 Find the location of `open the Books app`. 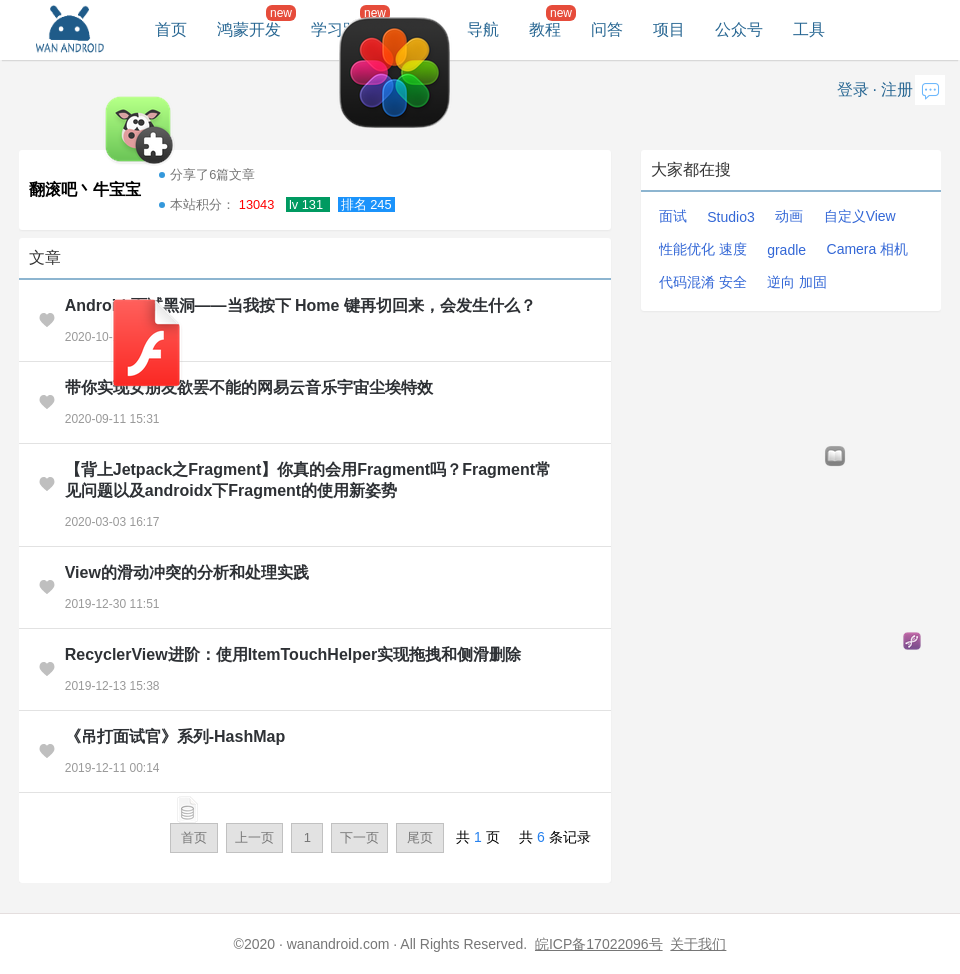

open the Books app is located at coordinates (835, 456).